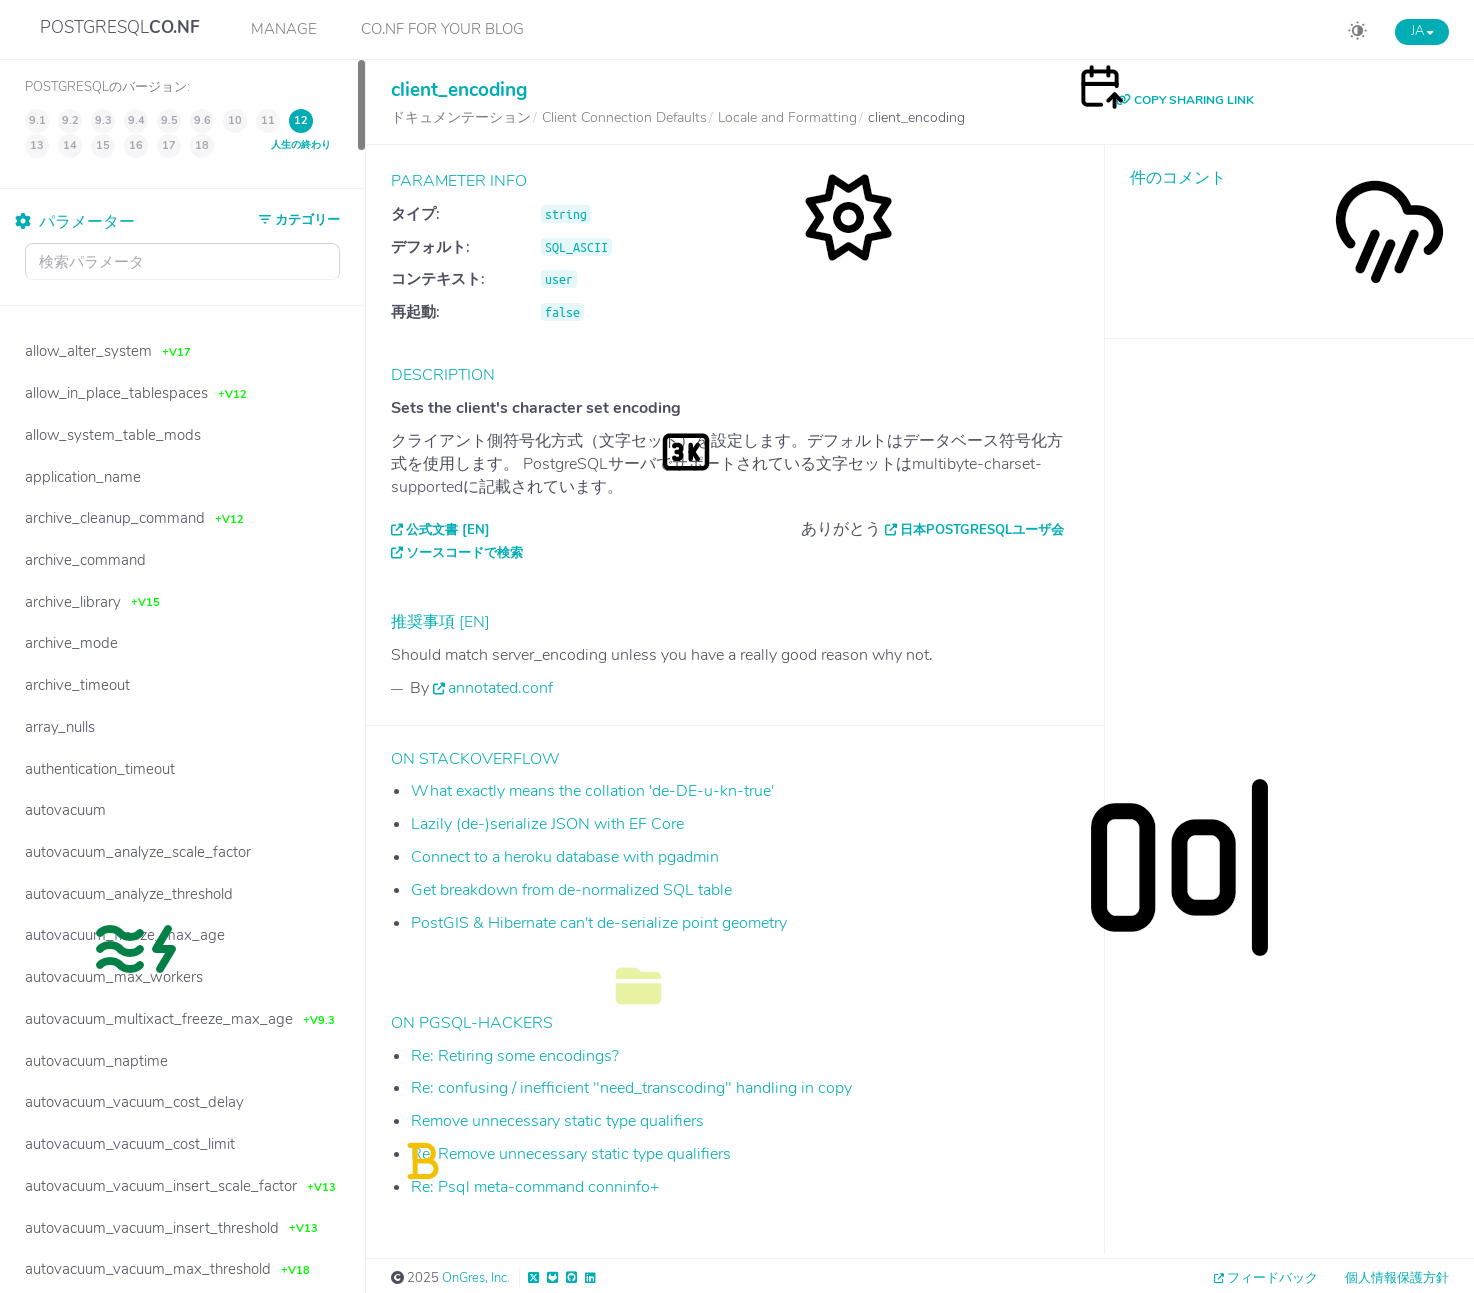  What do you see at coordinates (1100, 86) in the screenshot?
I see `upload or sync calendar events` at bounding box center [1100, 86].